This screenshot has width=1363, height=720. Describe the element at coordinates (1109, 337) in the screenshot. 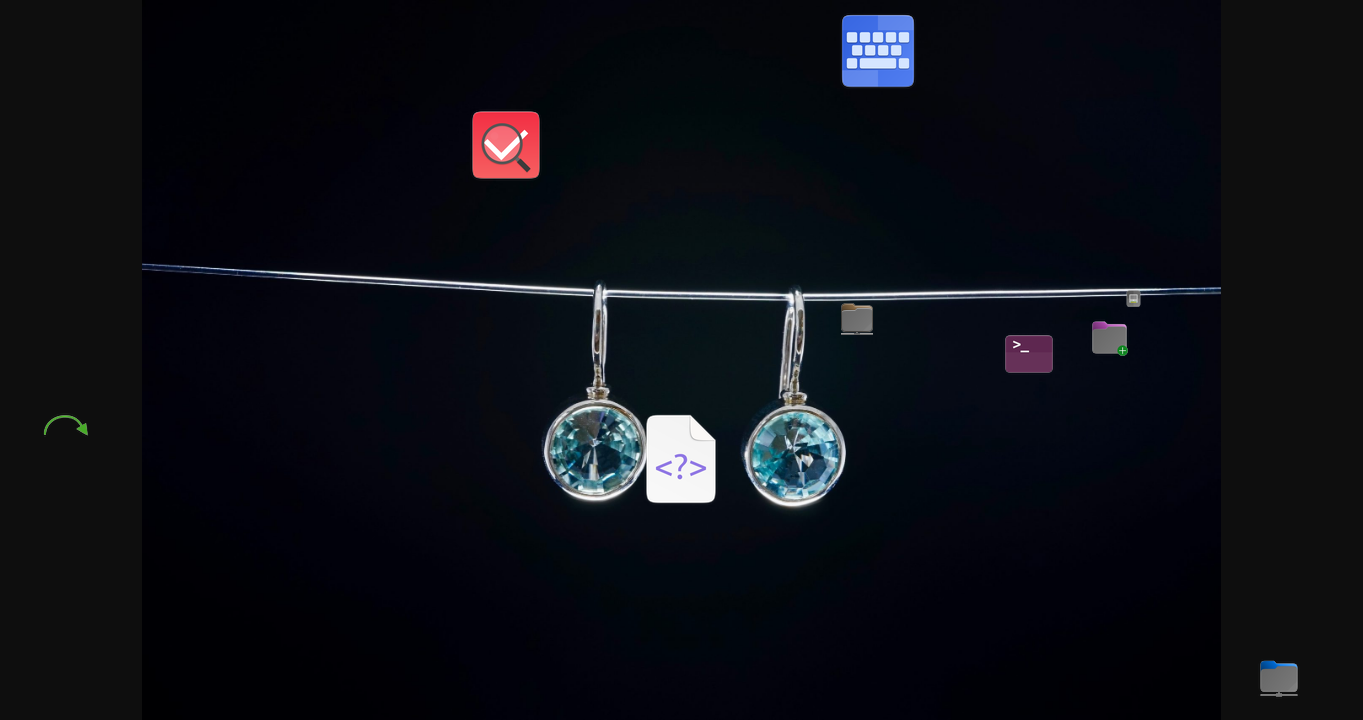

I see `create a new folder` at that location.